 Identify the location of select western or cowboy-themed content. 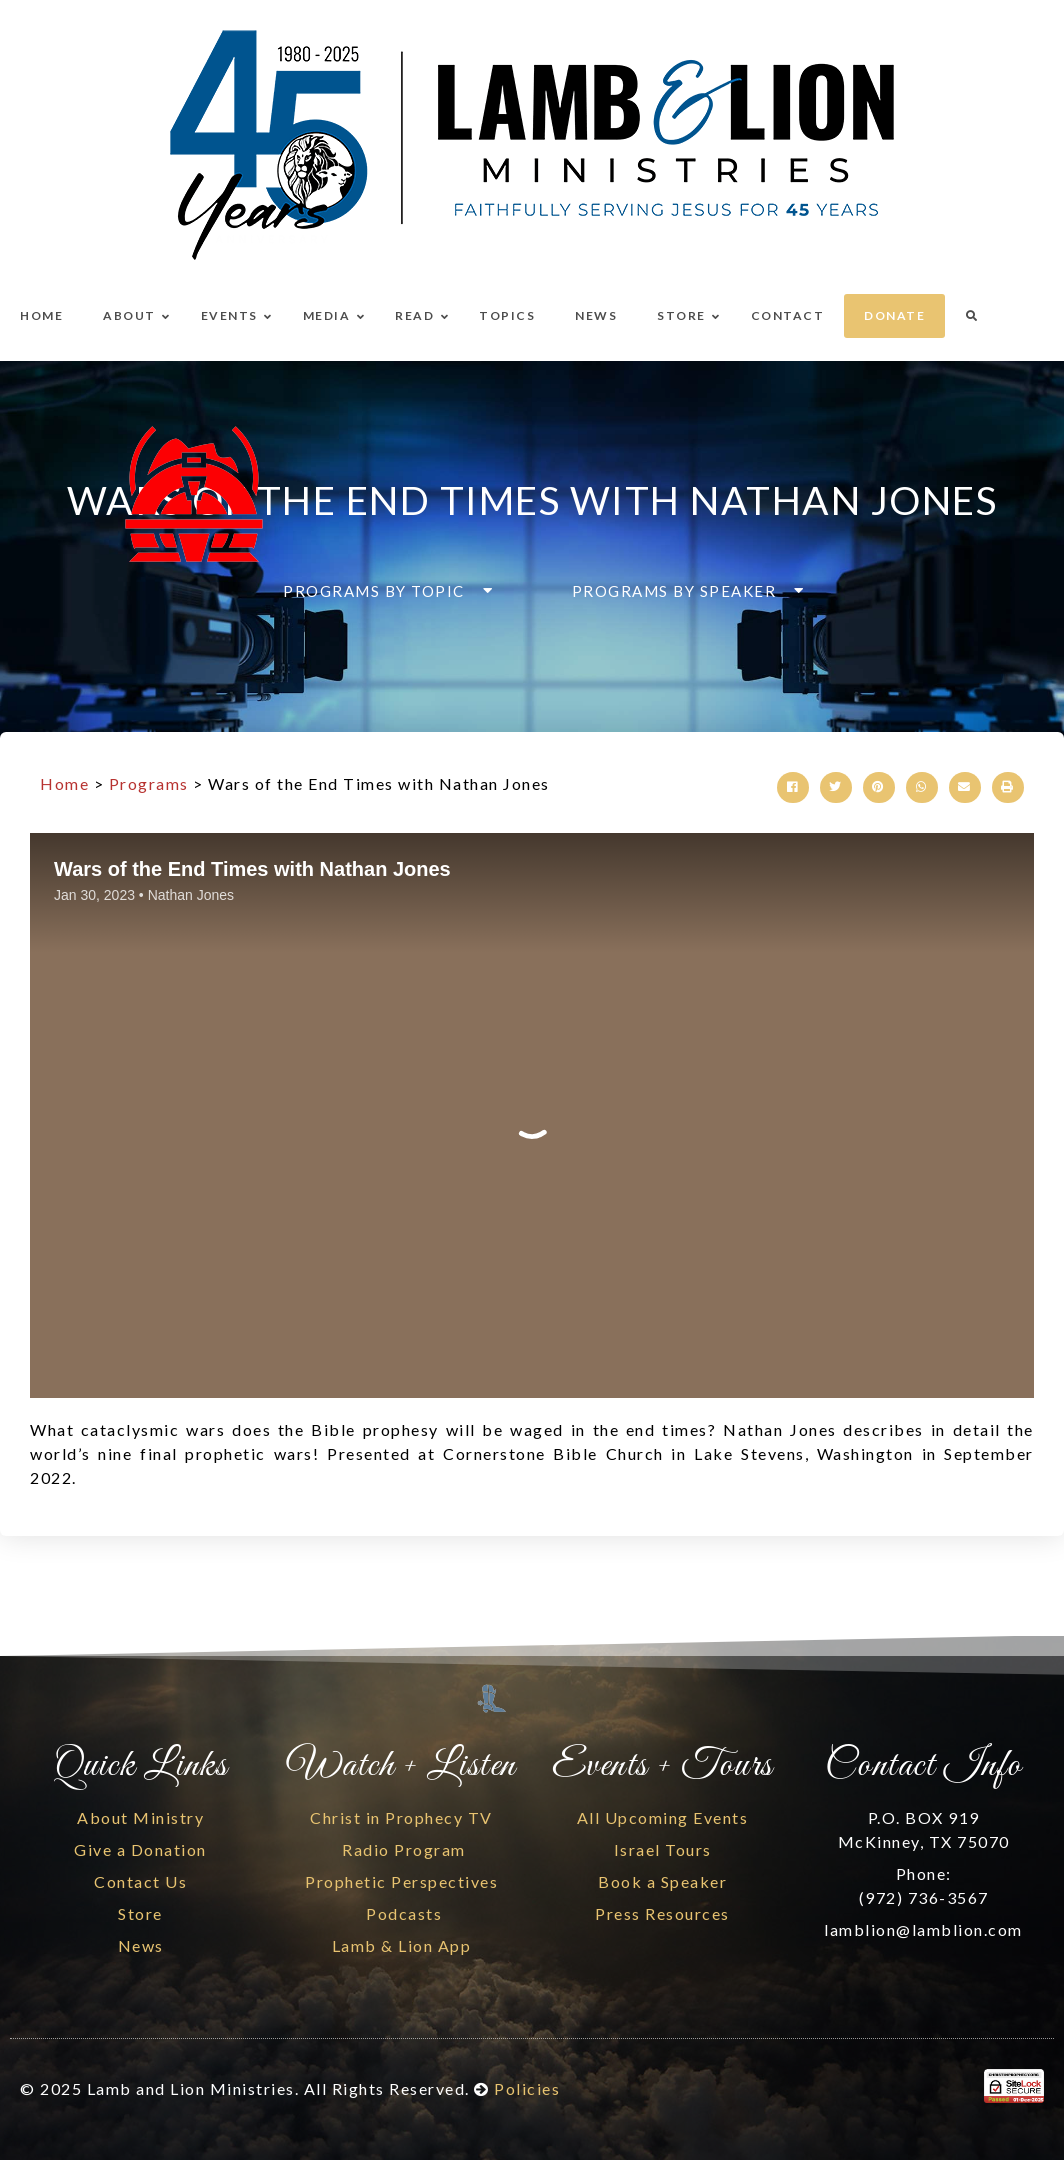
(491, 1698).